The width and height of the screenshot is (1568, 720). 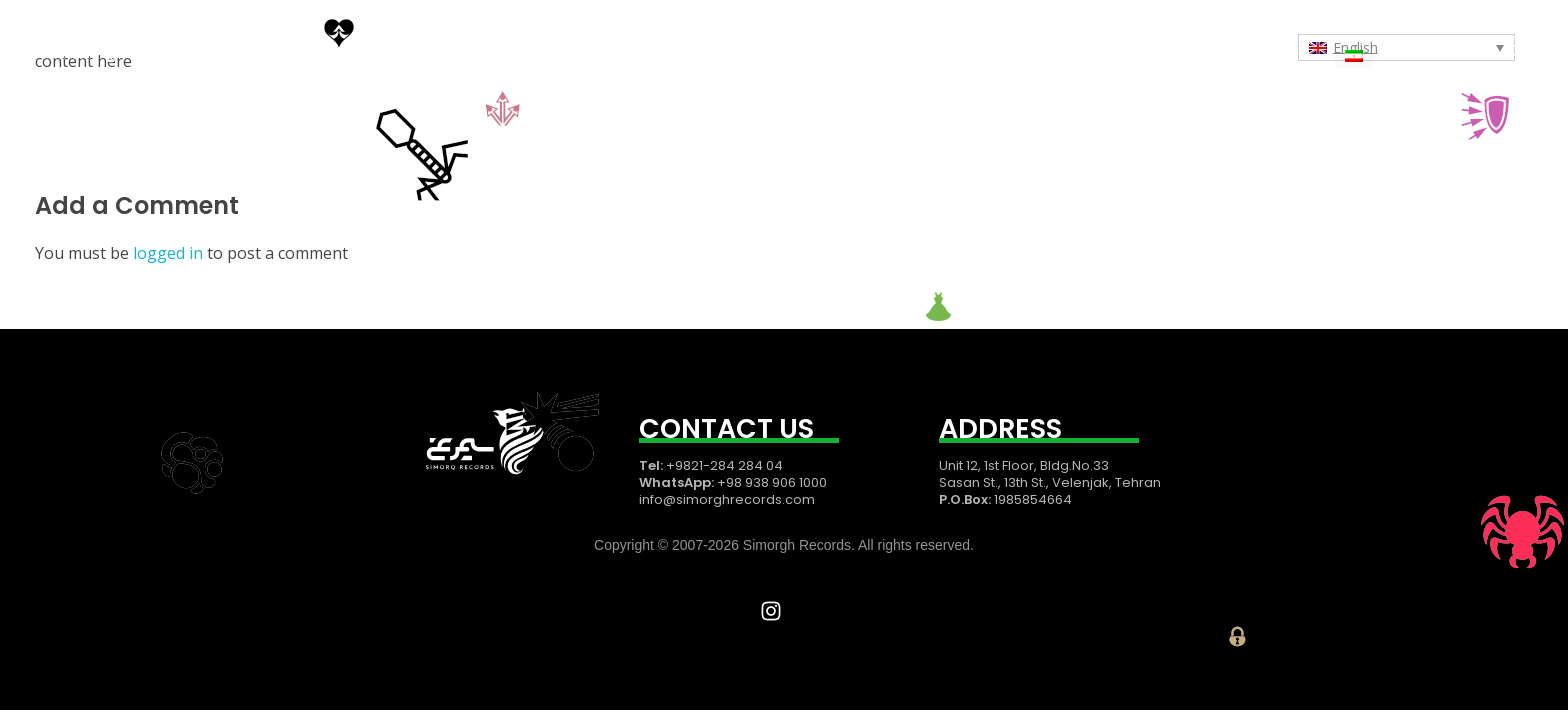 What do you see at coordinates (938, 306) in the screenshot?
I see `select a dress or clothing item` at bounding box center [938, 306].